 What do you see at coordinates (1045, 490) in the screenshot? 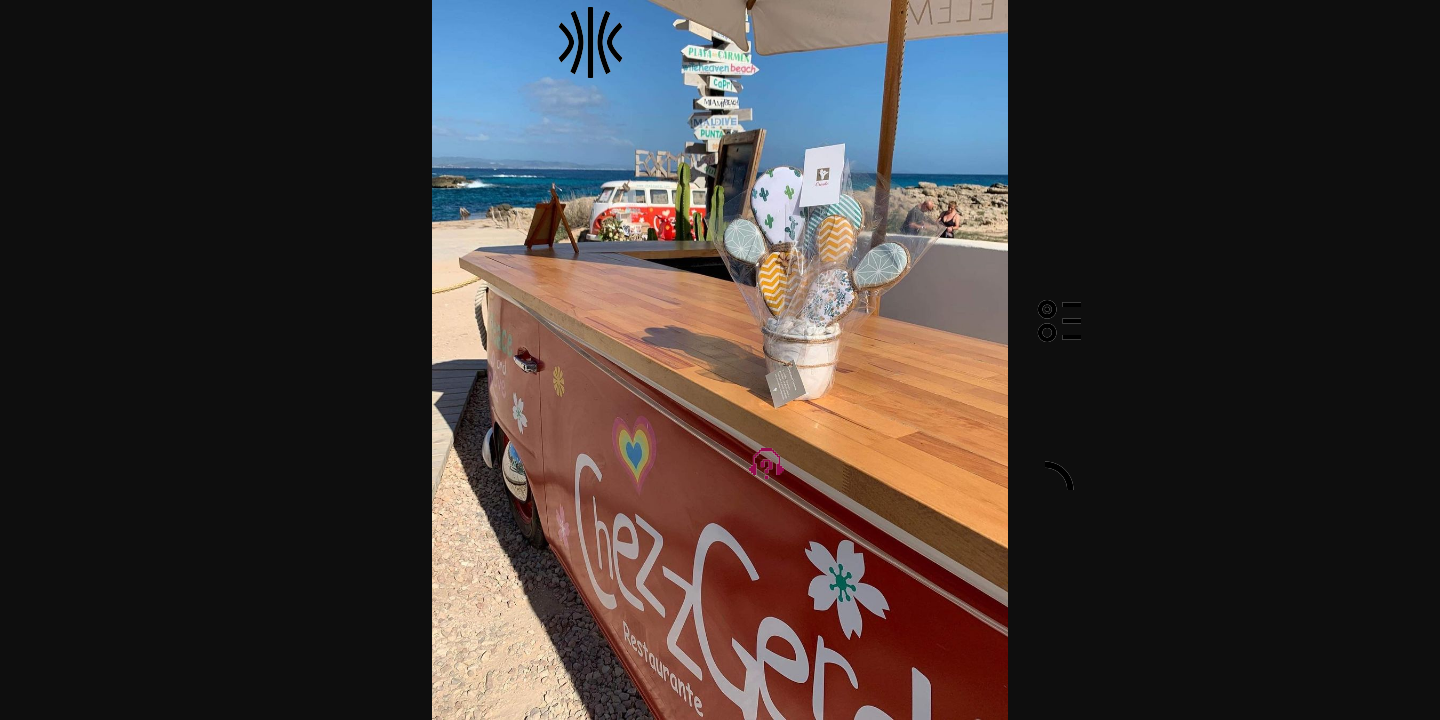
I see `indicates content is loading` at bounding box center [1045, 490].